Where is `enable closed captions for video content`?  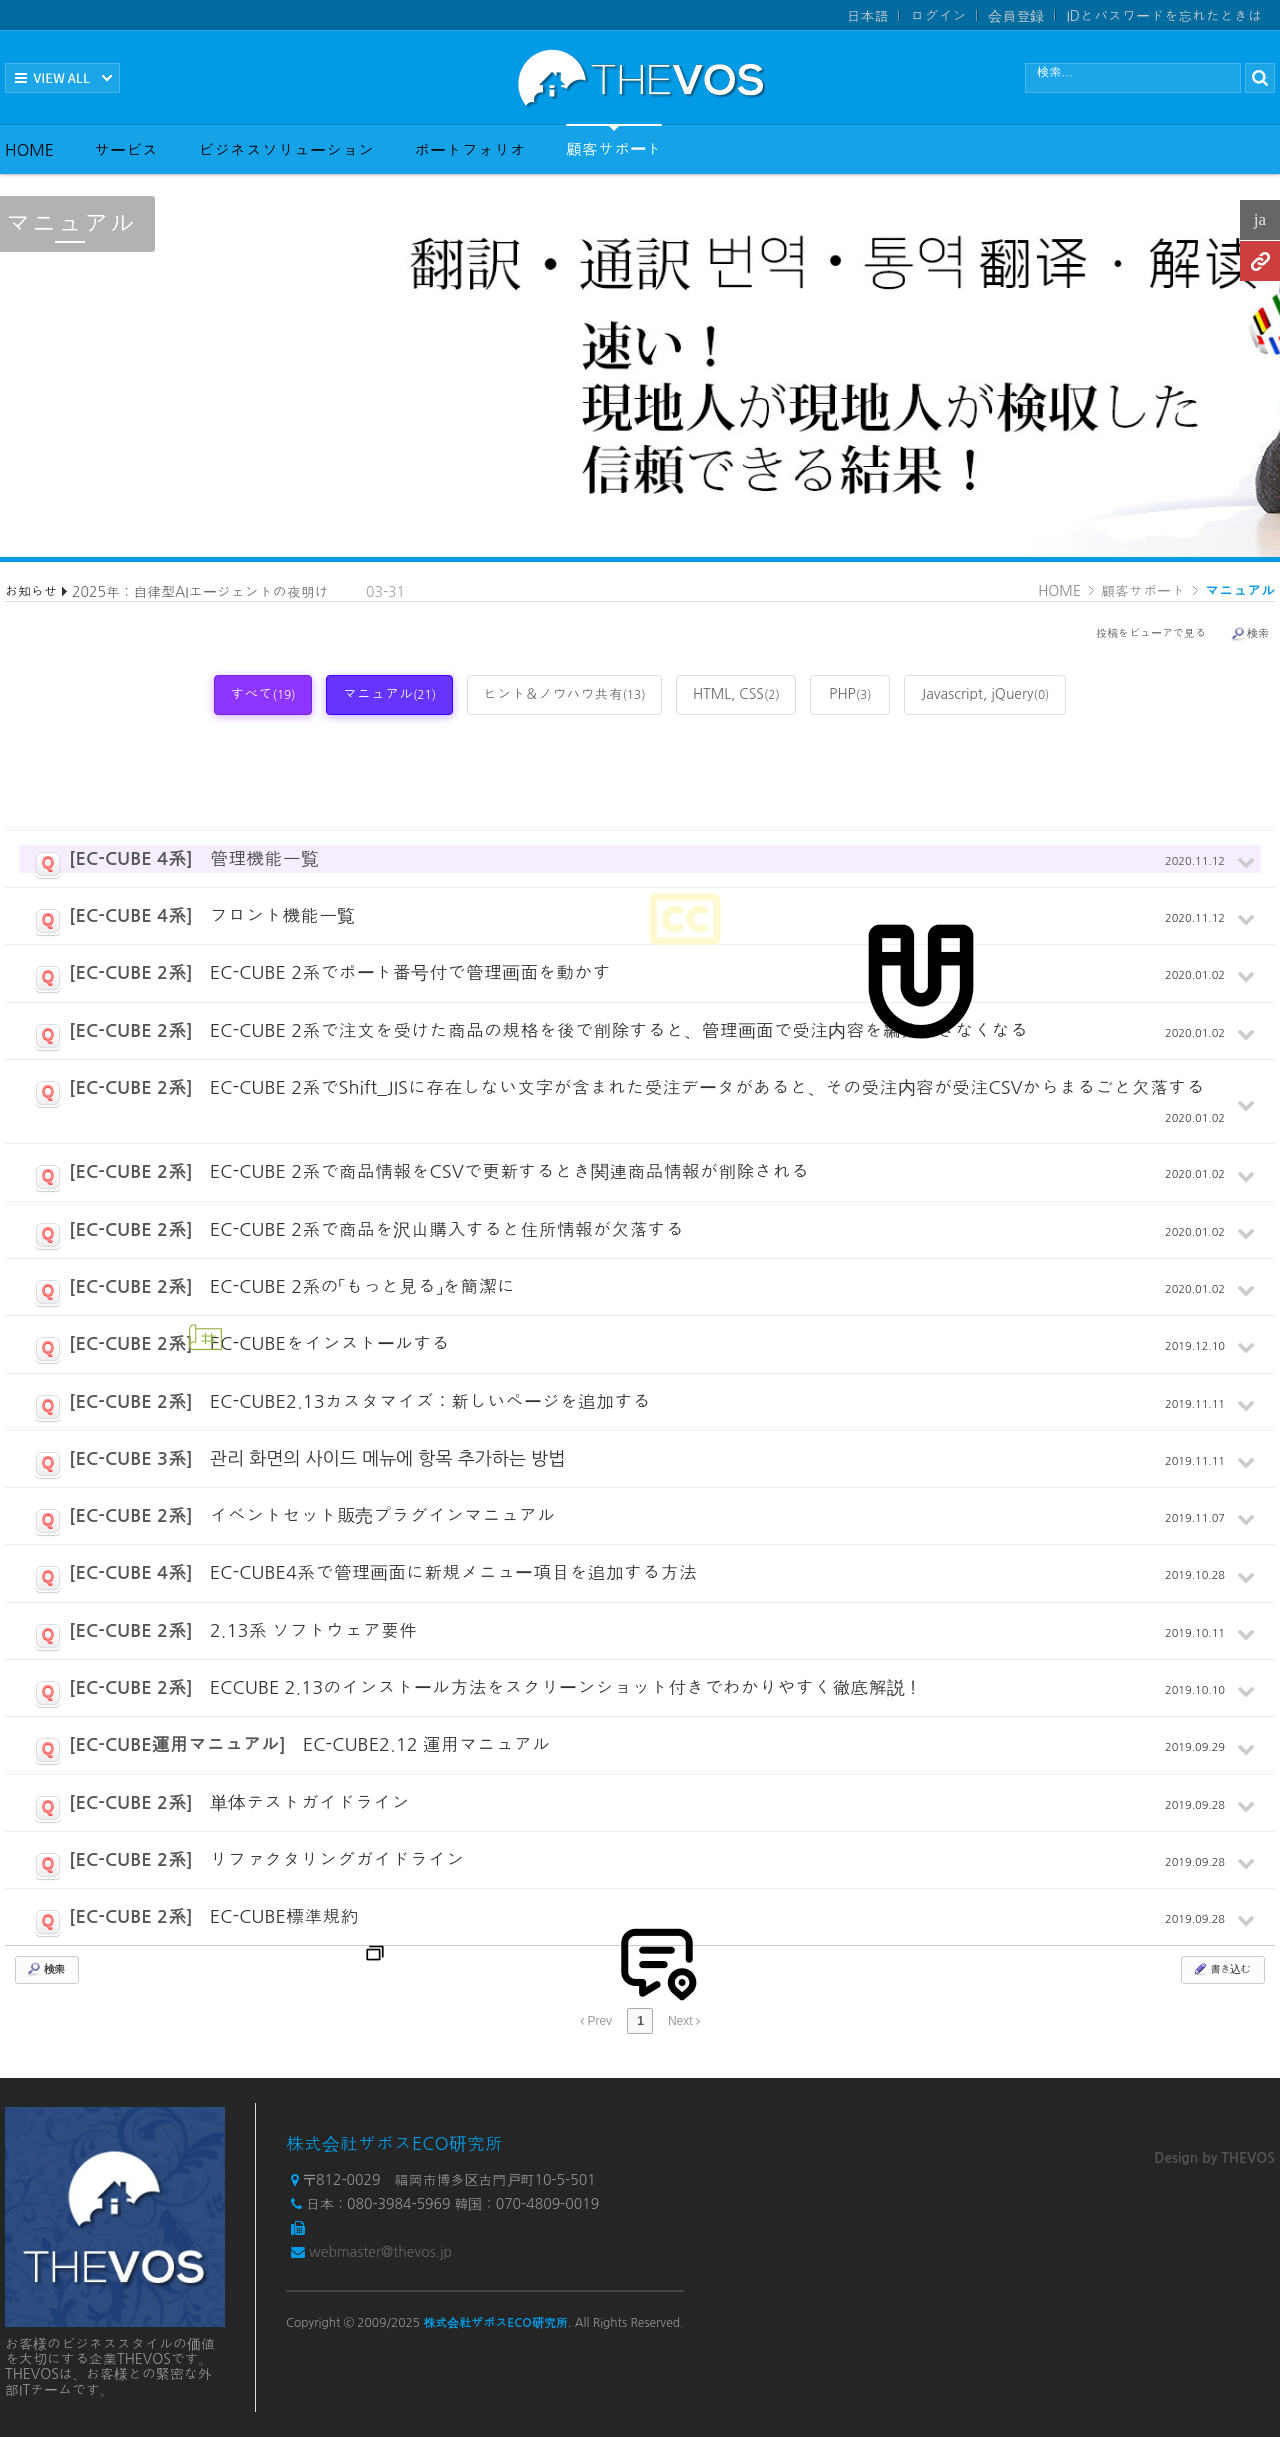
enable closed captions for video content is located at coordinates (685, 919).